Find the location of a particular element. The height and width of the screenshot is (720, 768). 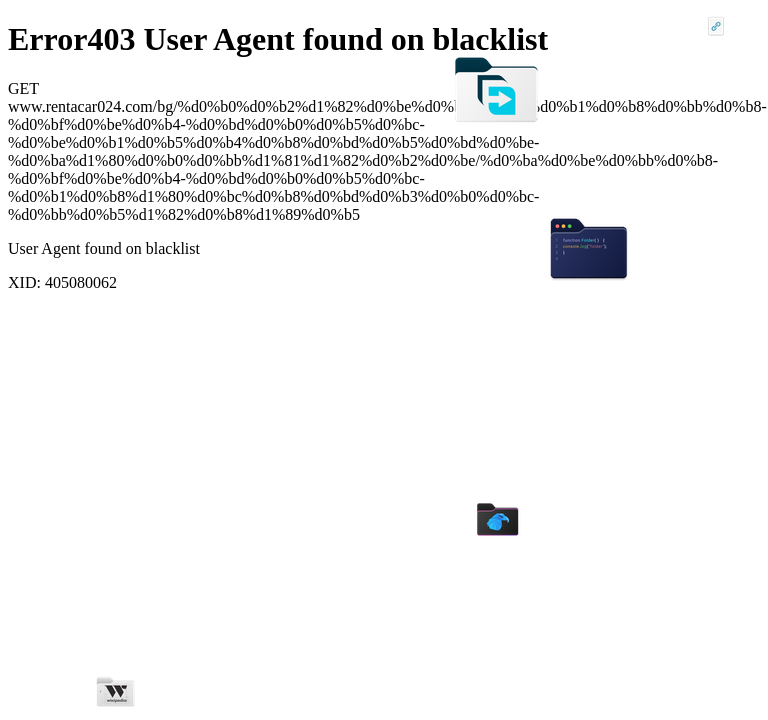

open free download manager downloads folder is located at coordinates (496, 92).